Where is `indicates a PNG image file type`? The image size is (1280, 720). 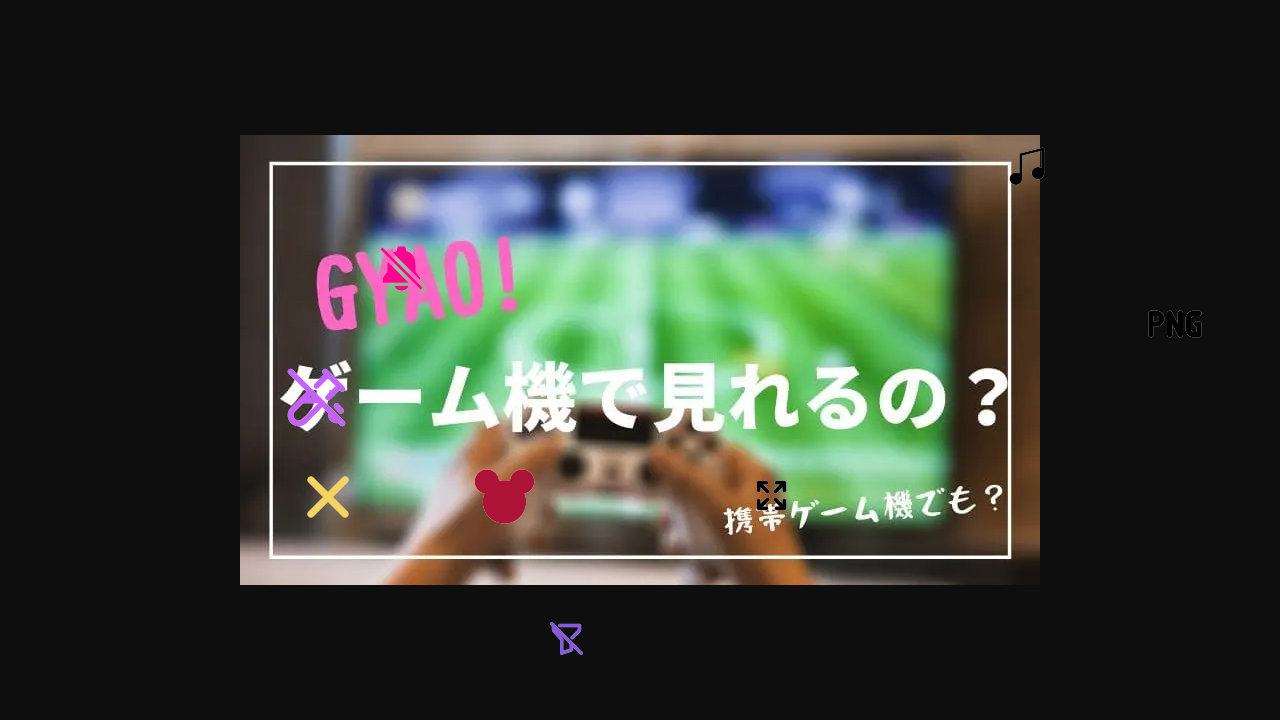 indicates a PNG image file type is located at coordinates (1175, 324).